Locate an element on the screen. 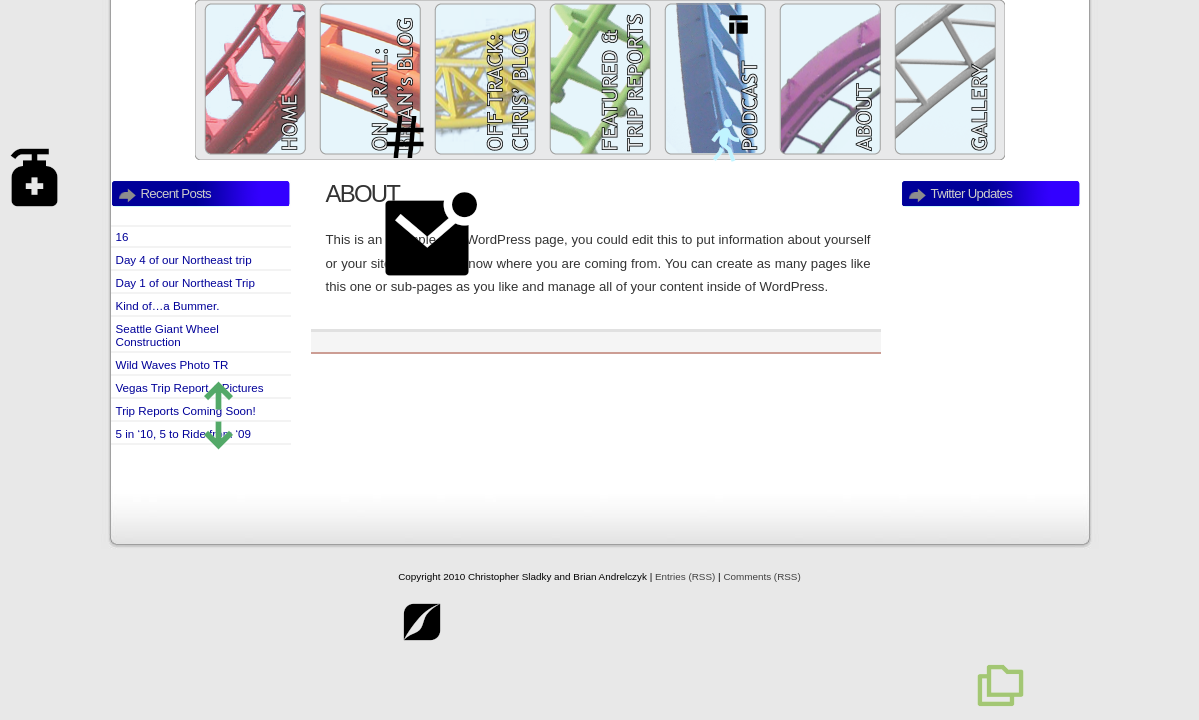  add a hashtag or tag to content is located at coordinates (405, 137).